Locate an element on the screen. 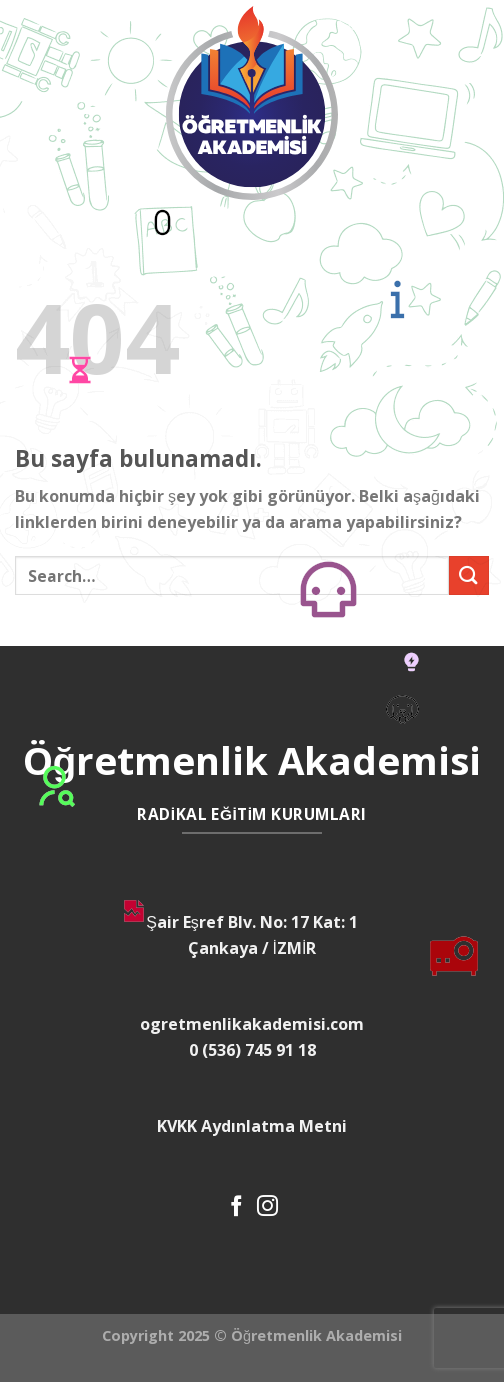  access quick ideas or tips is located at coordinates (411, 661).